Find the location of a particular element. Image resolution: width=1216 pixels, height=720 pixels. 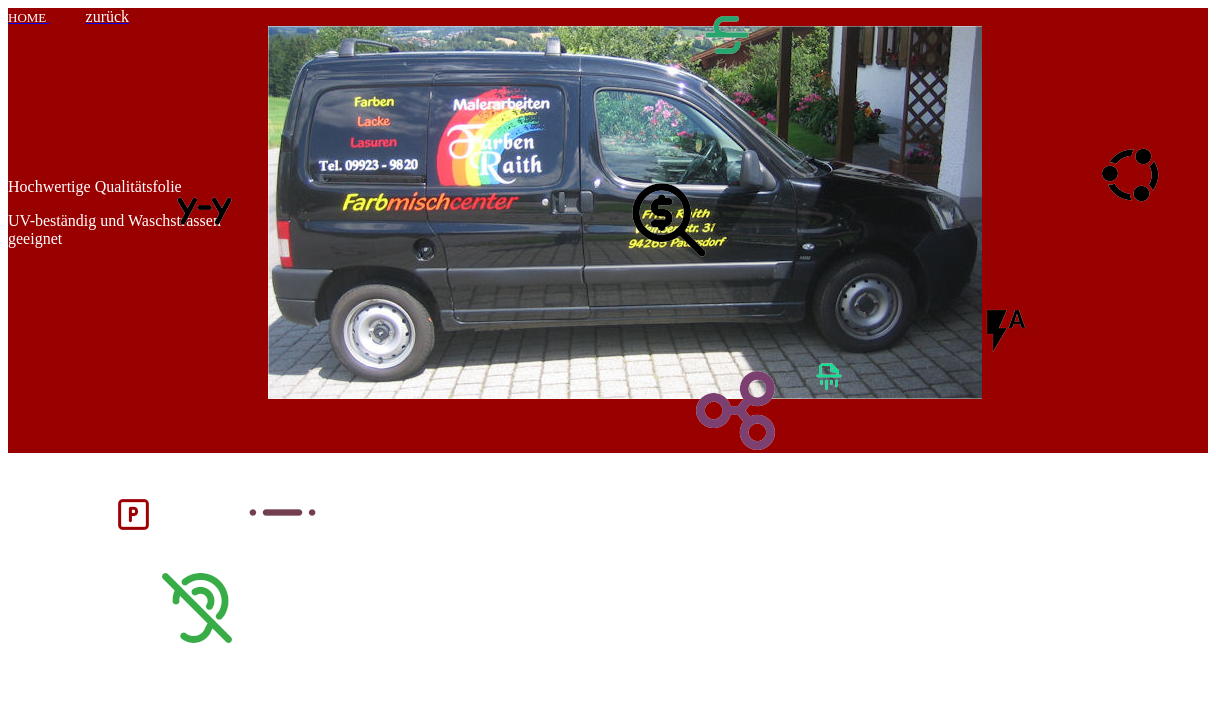

represents a mathematical subtraction operation (y minus y) is located at coordinates (204, 207).